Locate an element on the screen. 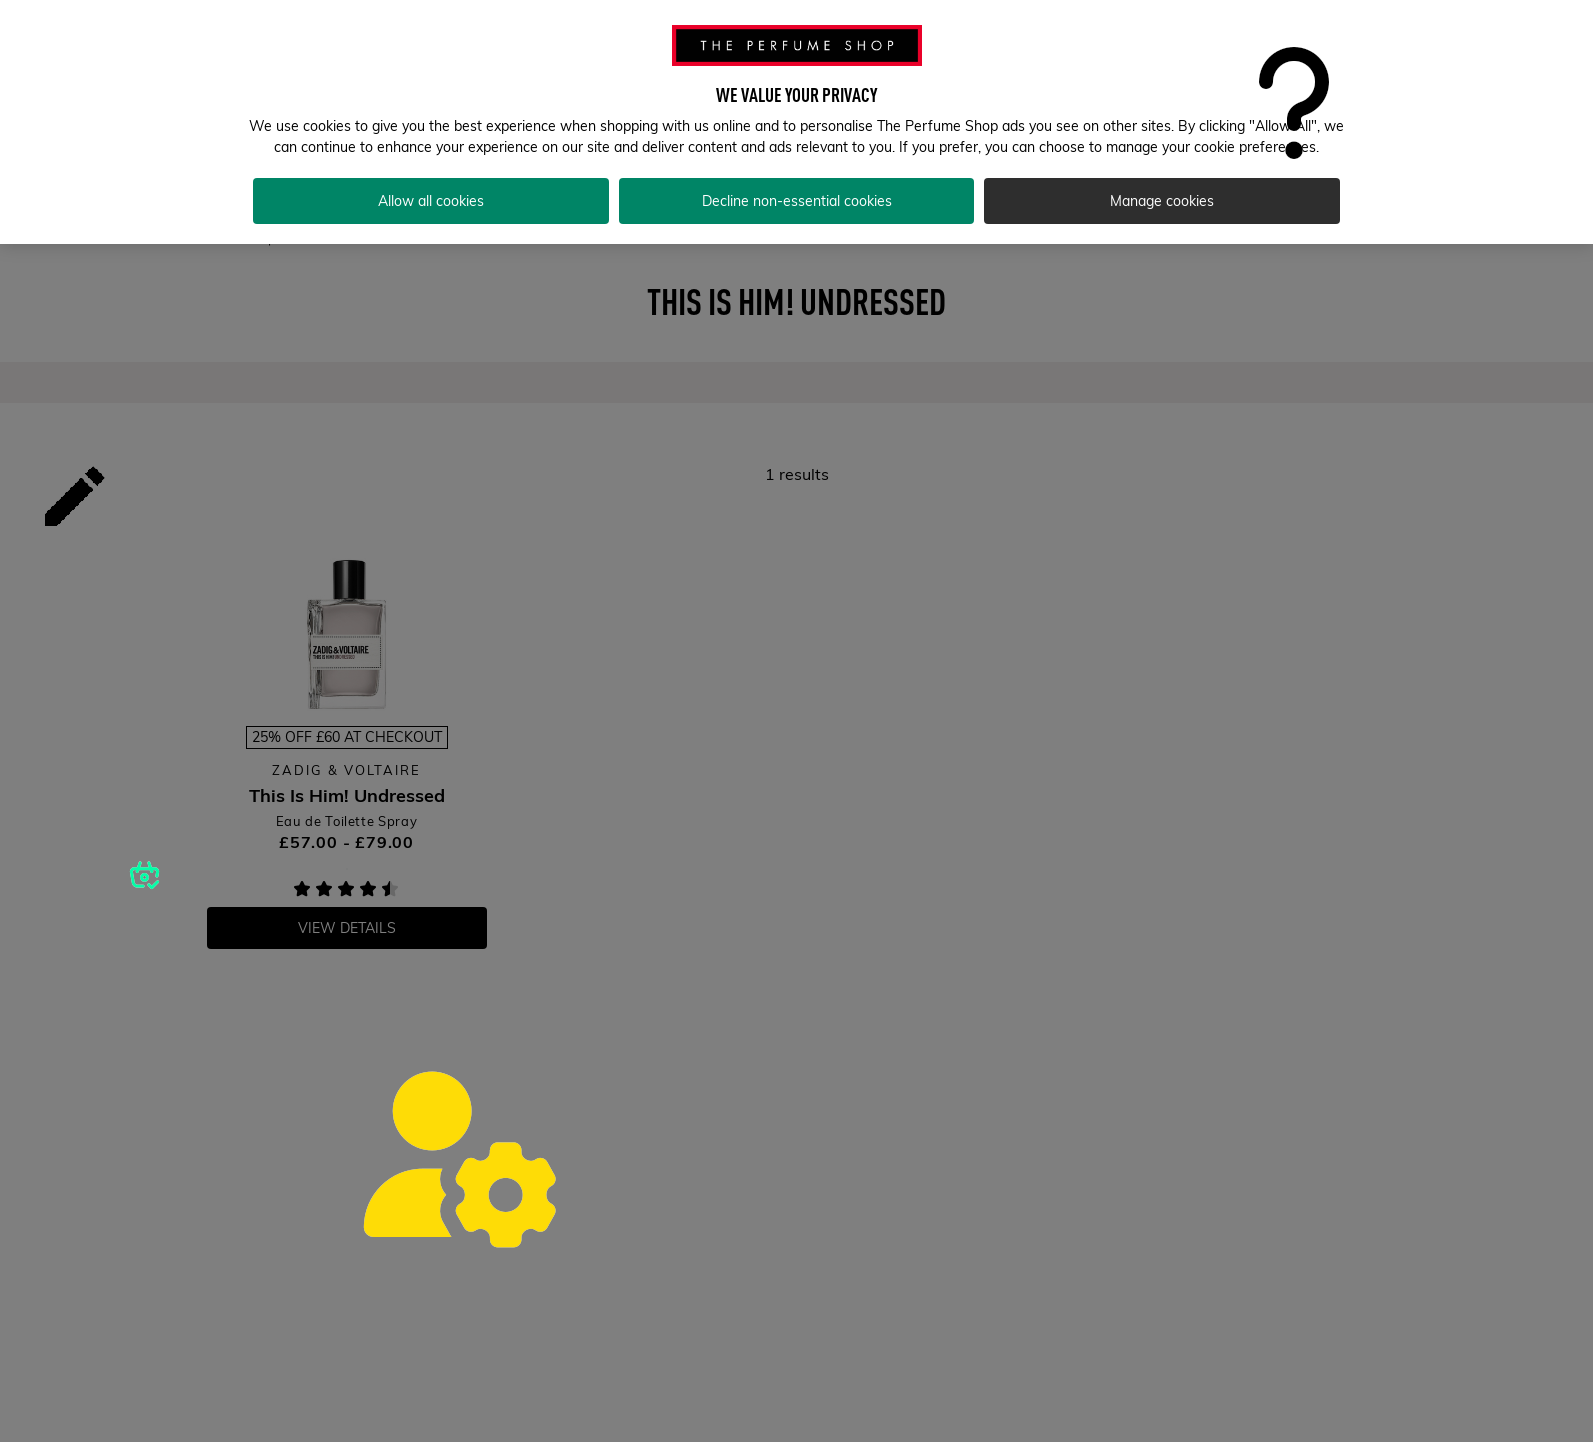 The image size is (1593, 1442). edit this item is located at coordinates (74, 496).